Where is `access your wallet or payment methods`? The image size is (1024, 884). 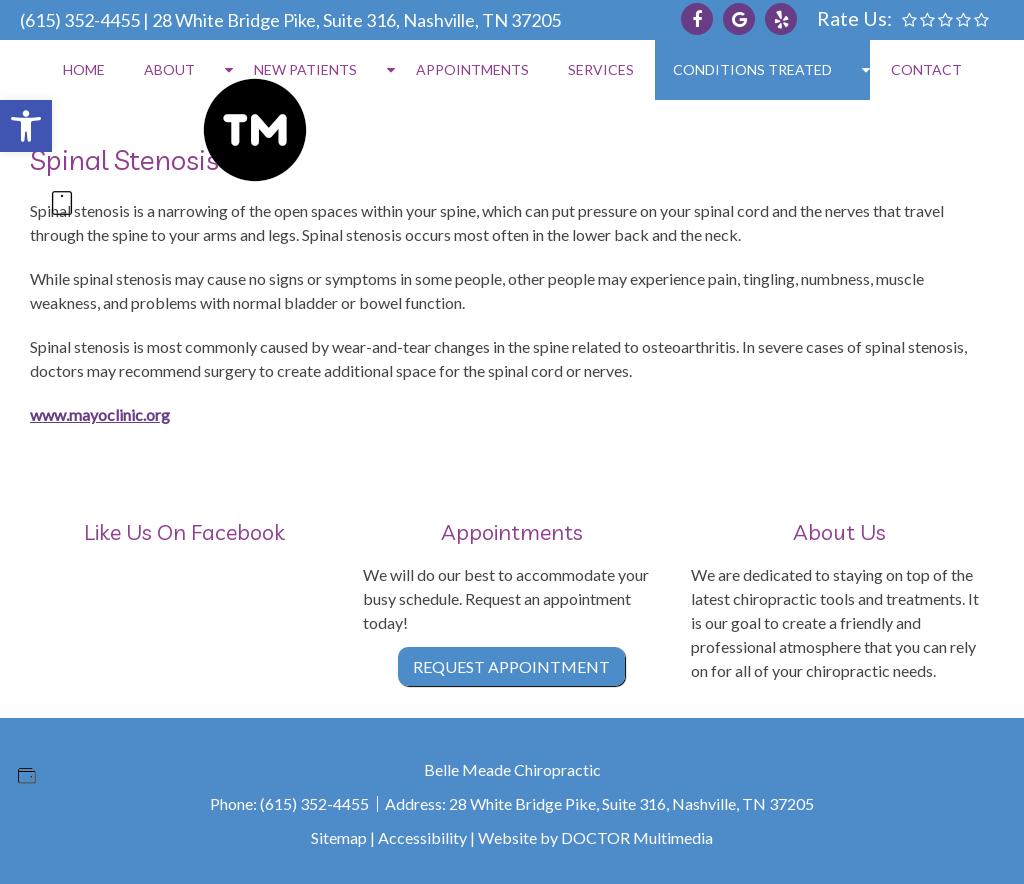
access your wallet or payment methods is located at coordinates (26, 776).